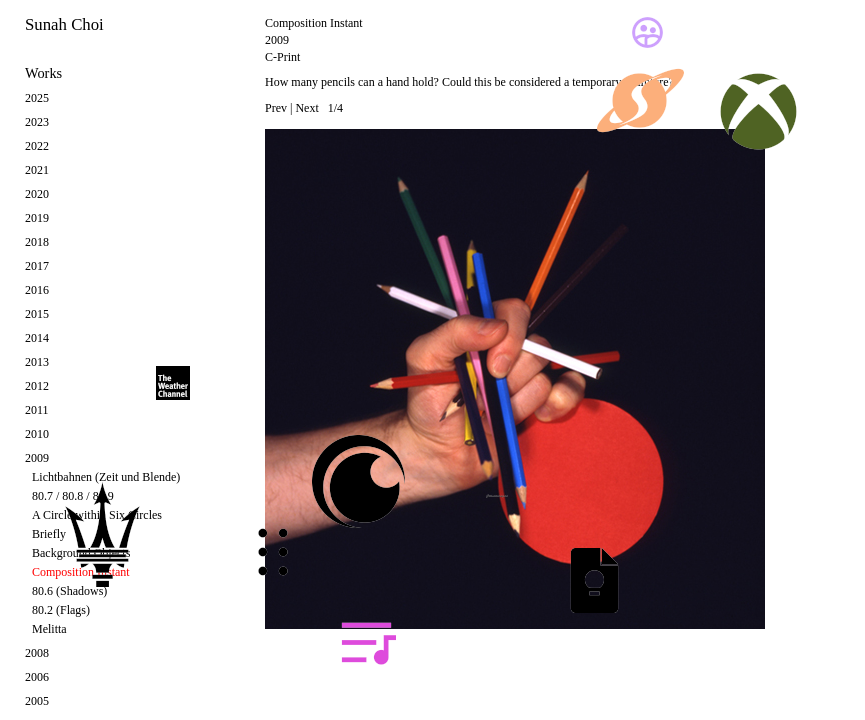 The image size is (865, 720). What do you see at coordinates (273, 552) in the screenshot?
I see `drag to reorder this item` at bounding box center [273, 552].